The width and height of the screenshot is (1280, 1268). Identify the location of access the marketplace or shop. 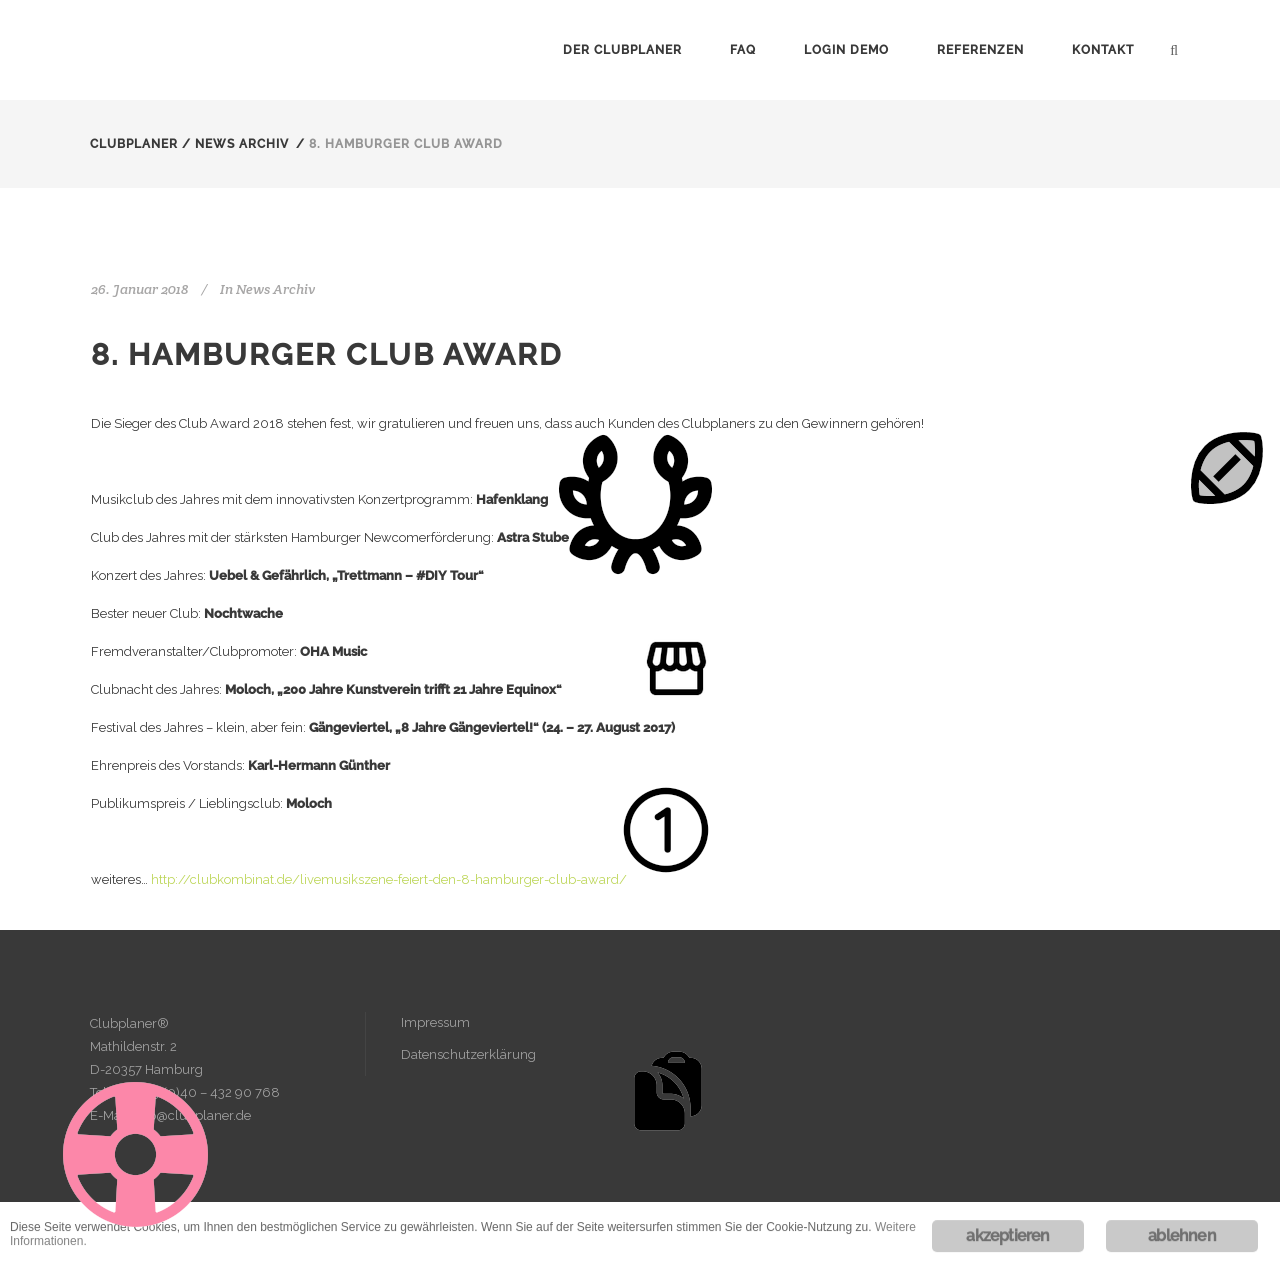
(676, 668).